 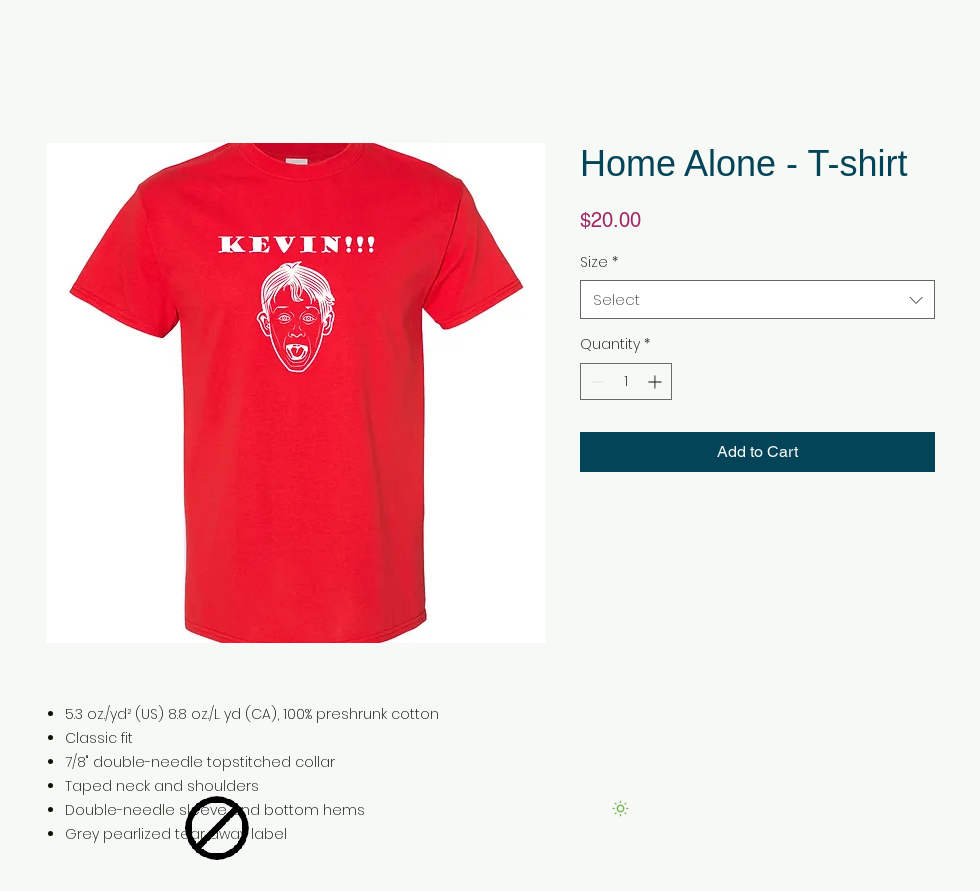 I want to click on switch to light mode, so click(x=620, y=808).